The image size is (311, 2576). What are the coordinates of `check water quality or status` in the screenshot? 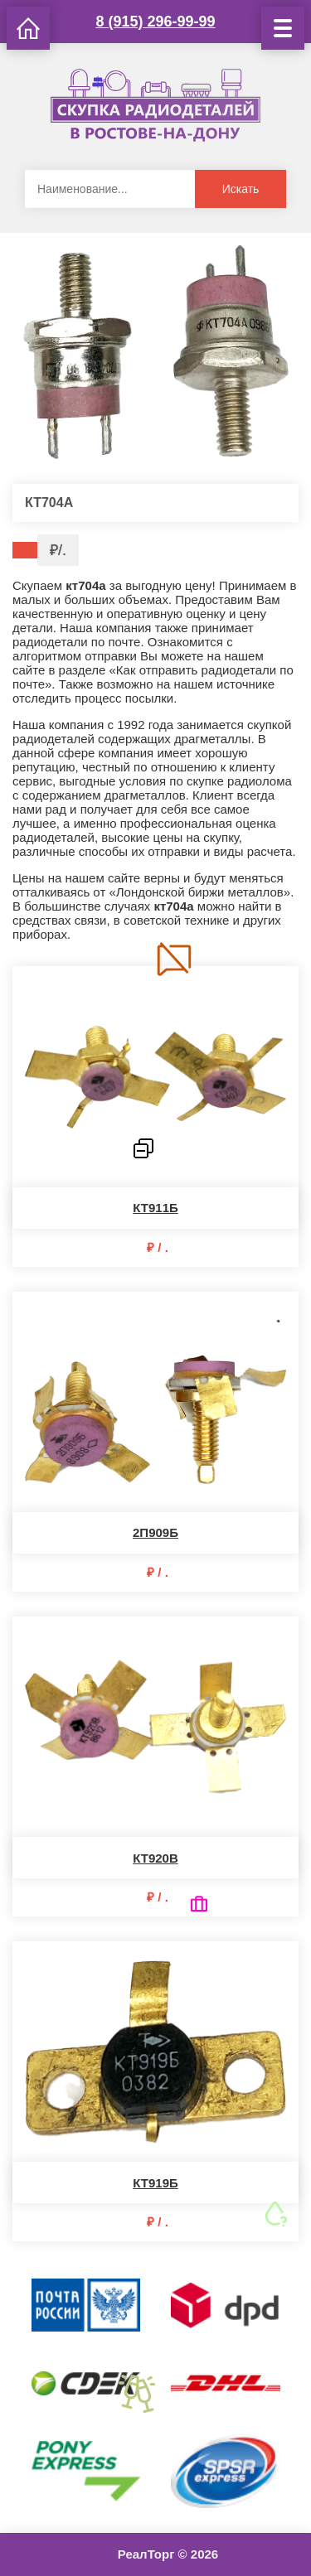 It's located at (275, 2213).